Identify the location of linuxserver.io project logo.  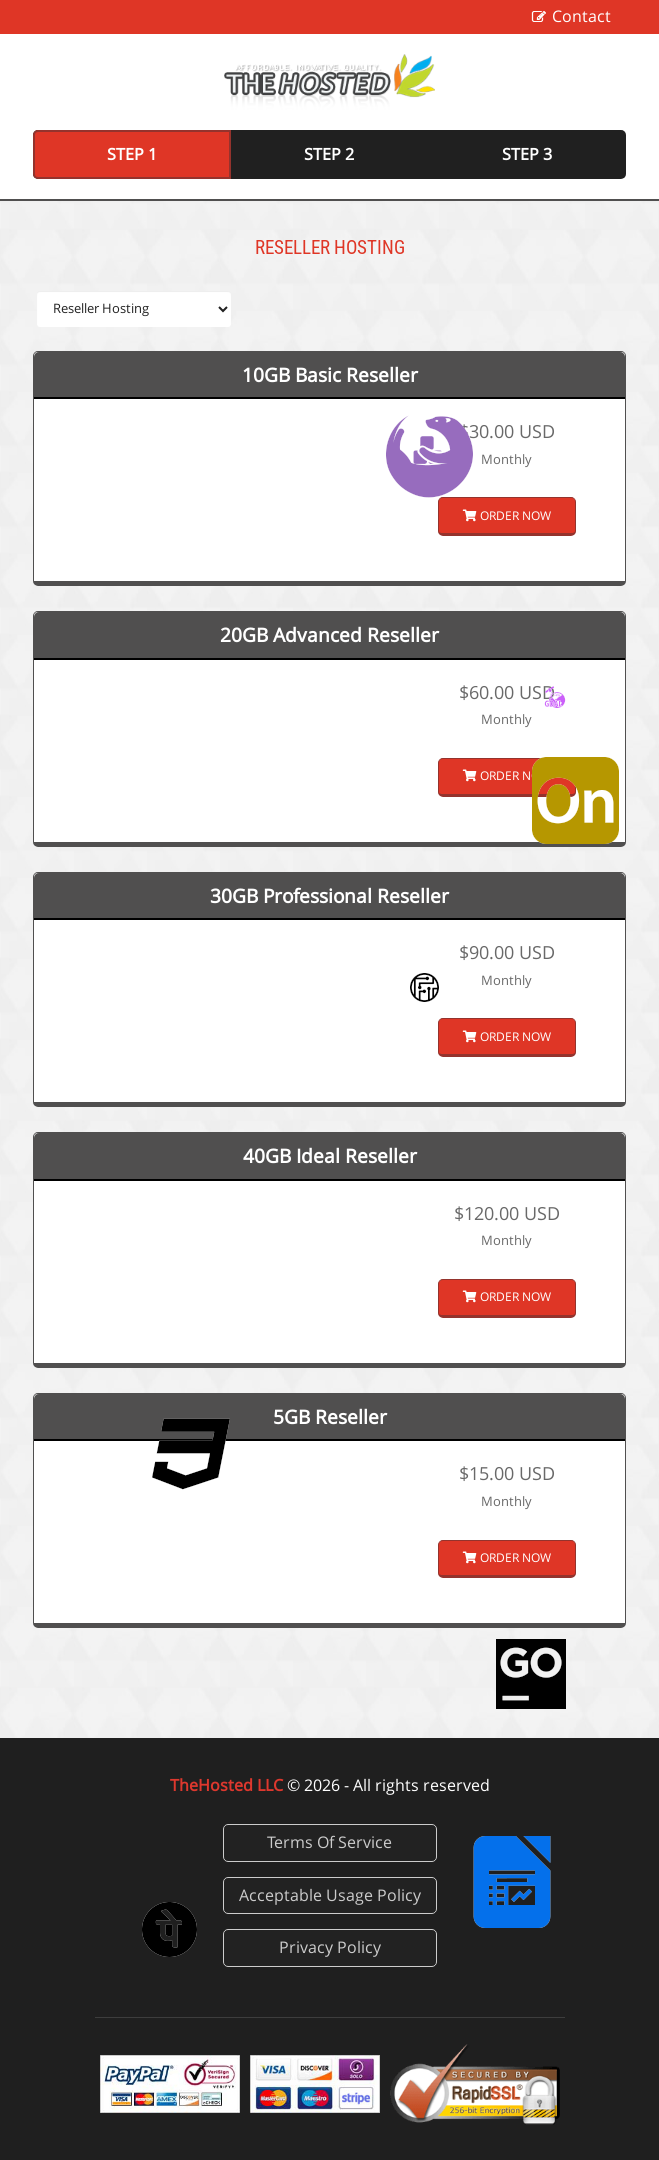
(429, 456).